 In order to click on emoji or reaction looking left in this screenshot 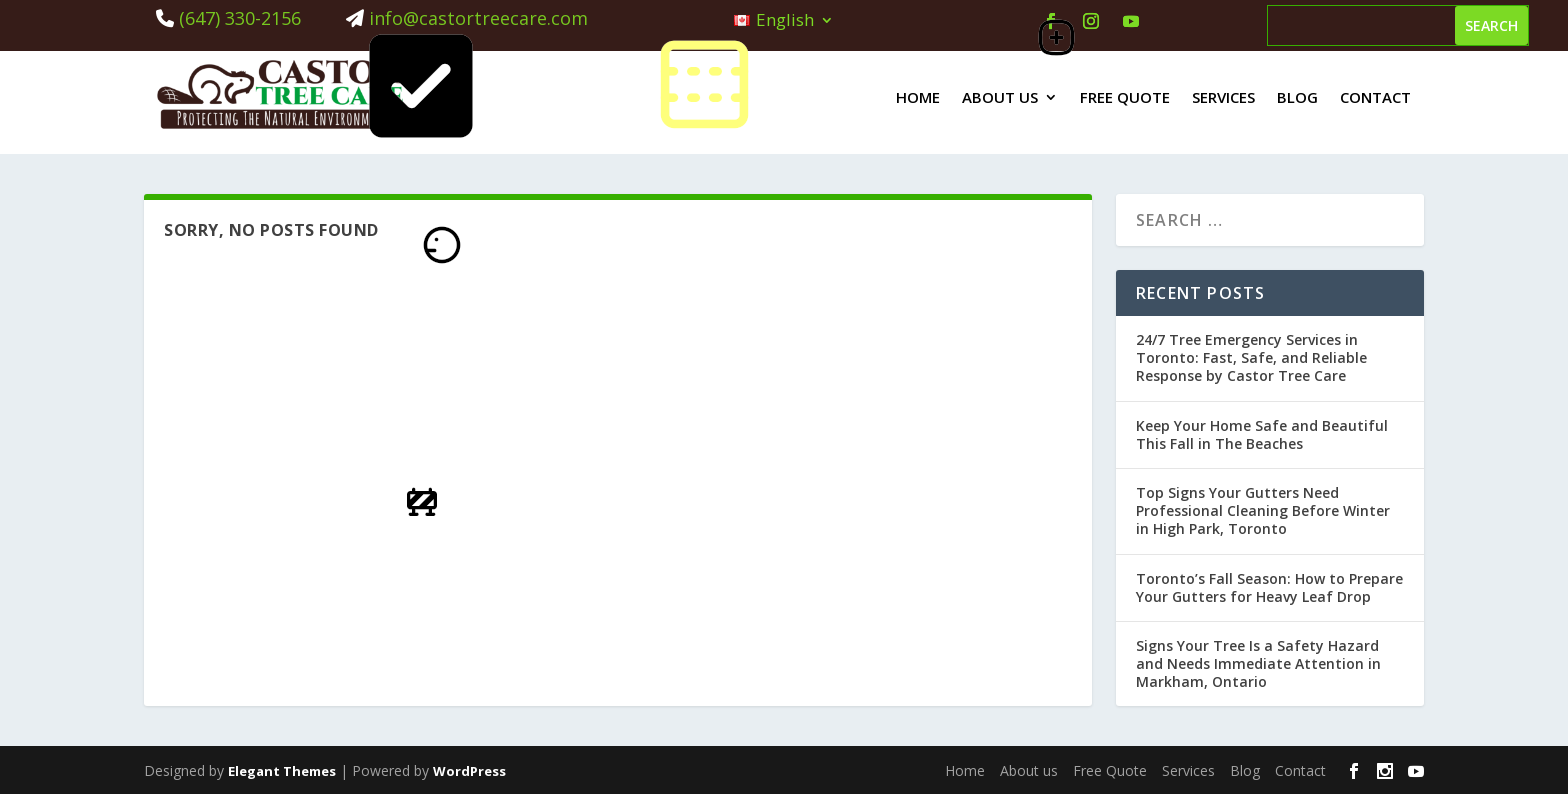, I will do `click(442, 245)`.